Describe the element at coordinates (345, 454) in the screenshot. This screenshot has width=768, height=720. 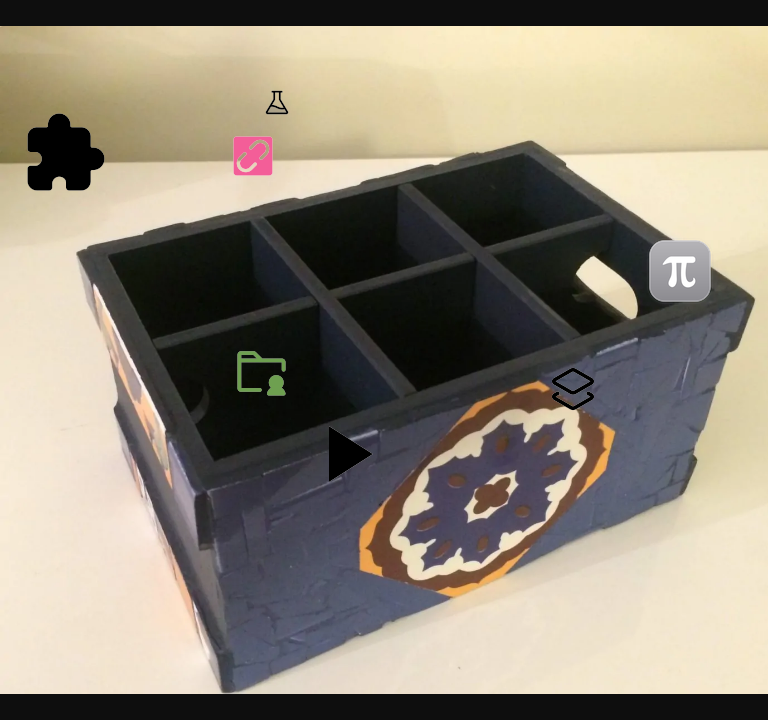
I see `start media playback` at that location.